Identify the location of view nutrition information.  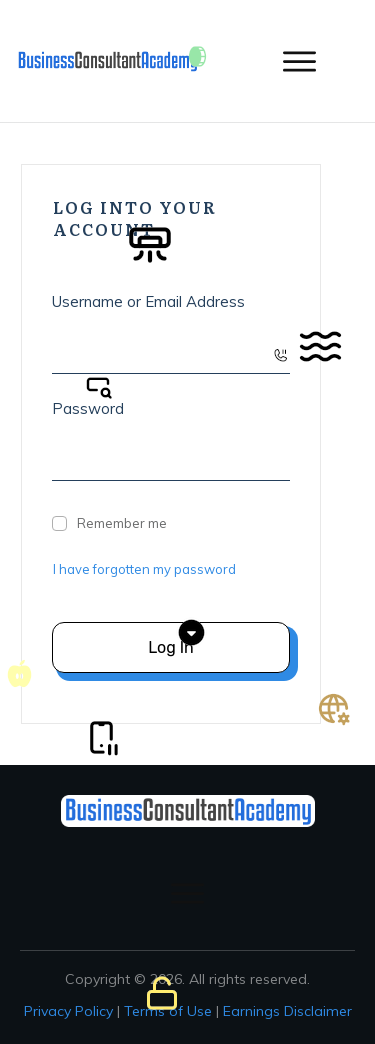
(19, 673).